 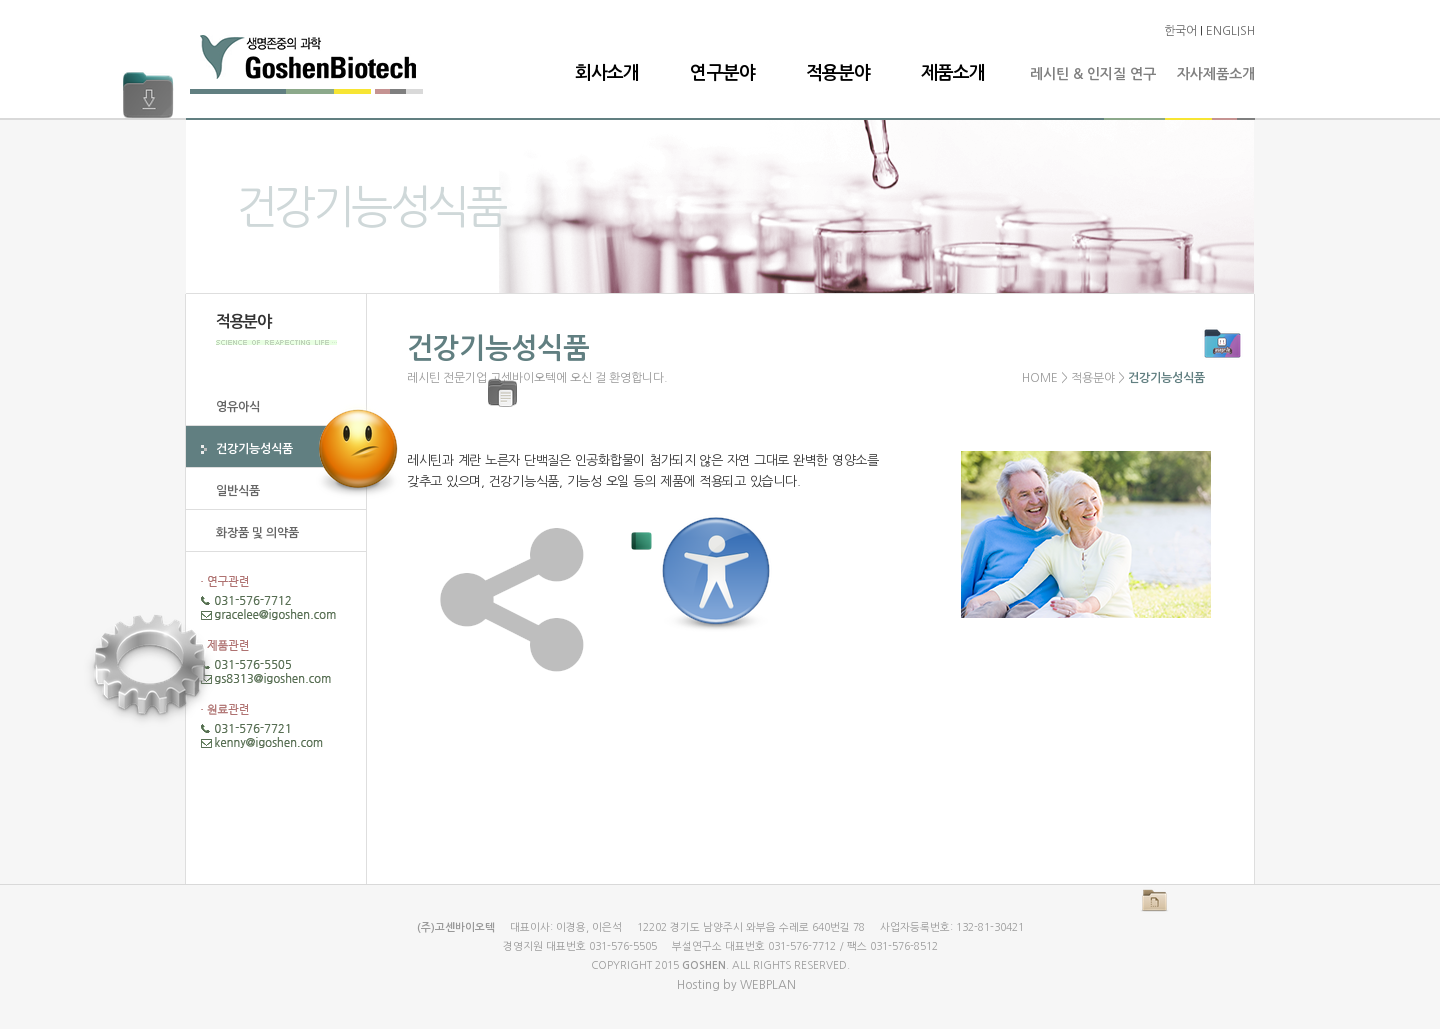 What do you see at coordinates (716, 571) in the screenshot?
I see `open accessibility settings` at bounding box center [716, 571].